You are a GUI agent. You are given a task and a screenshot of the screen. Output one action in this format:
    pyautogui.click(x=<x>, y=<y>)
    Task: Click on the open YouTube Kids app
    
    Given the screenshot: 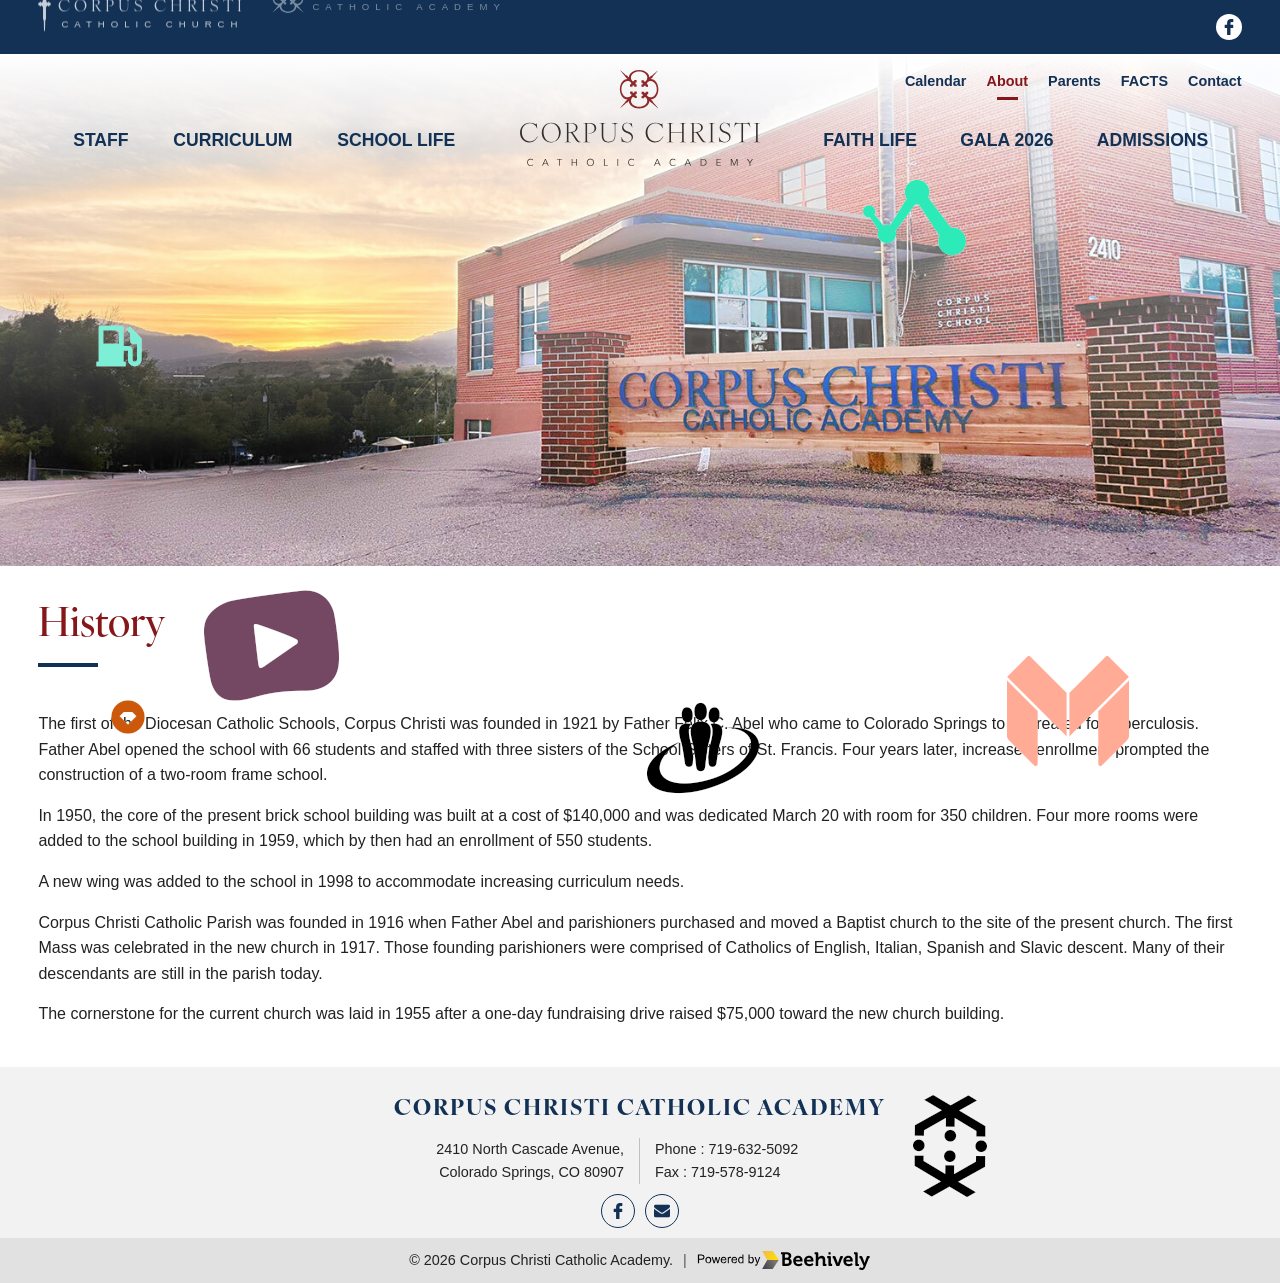 What is the action you would take?
    pyautogui.click(x=271, y=645)
    